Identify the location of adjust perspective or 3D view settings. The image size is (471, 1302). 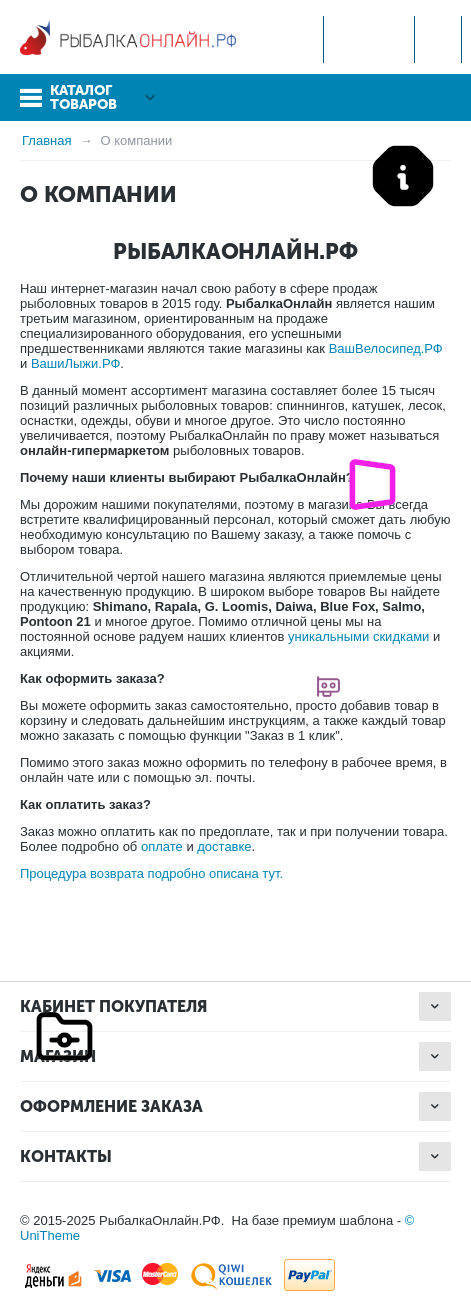
(372, 484).